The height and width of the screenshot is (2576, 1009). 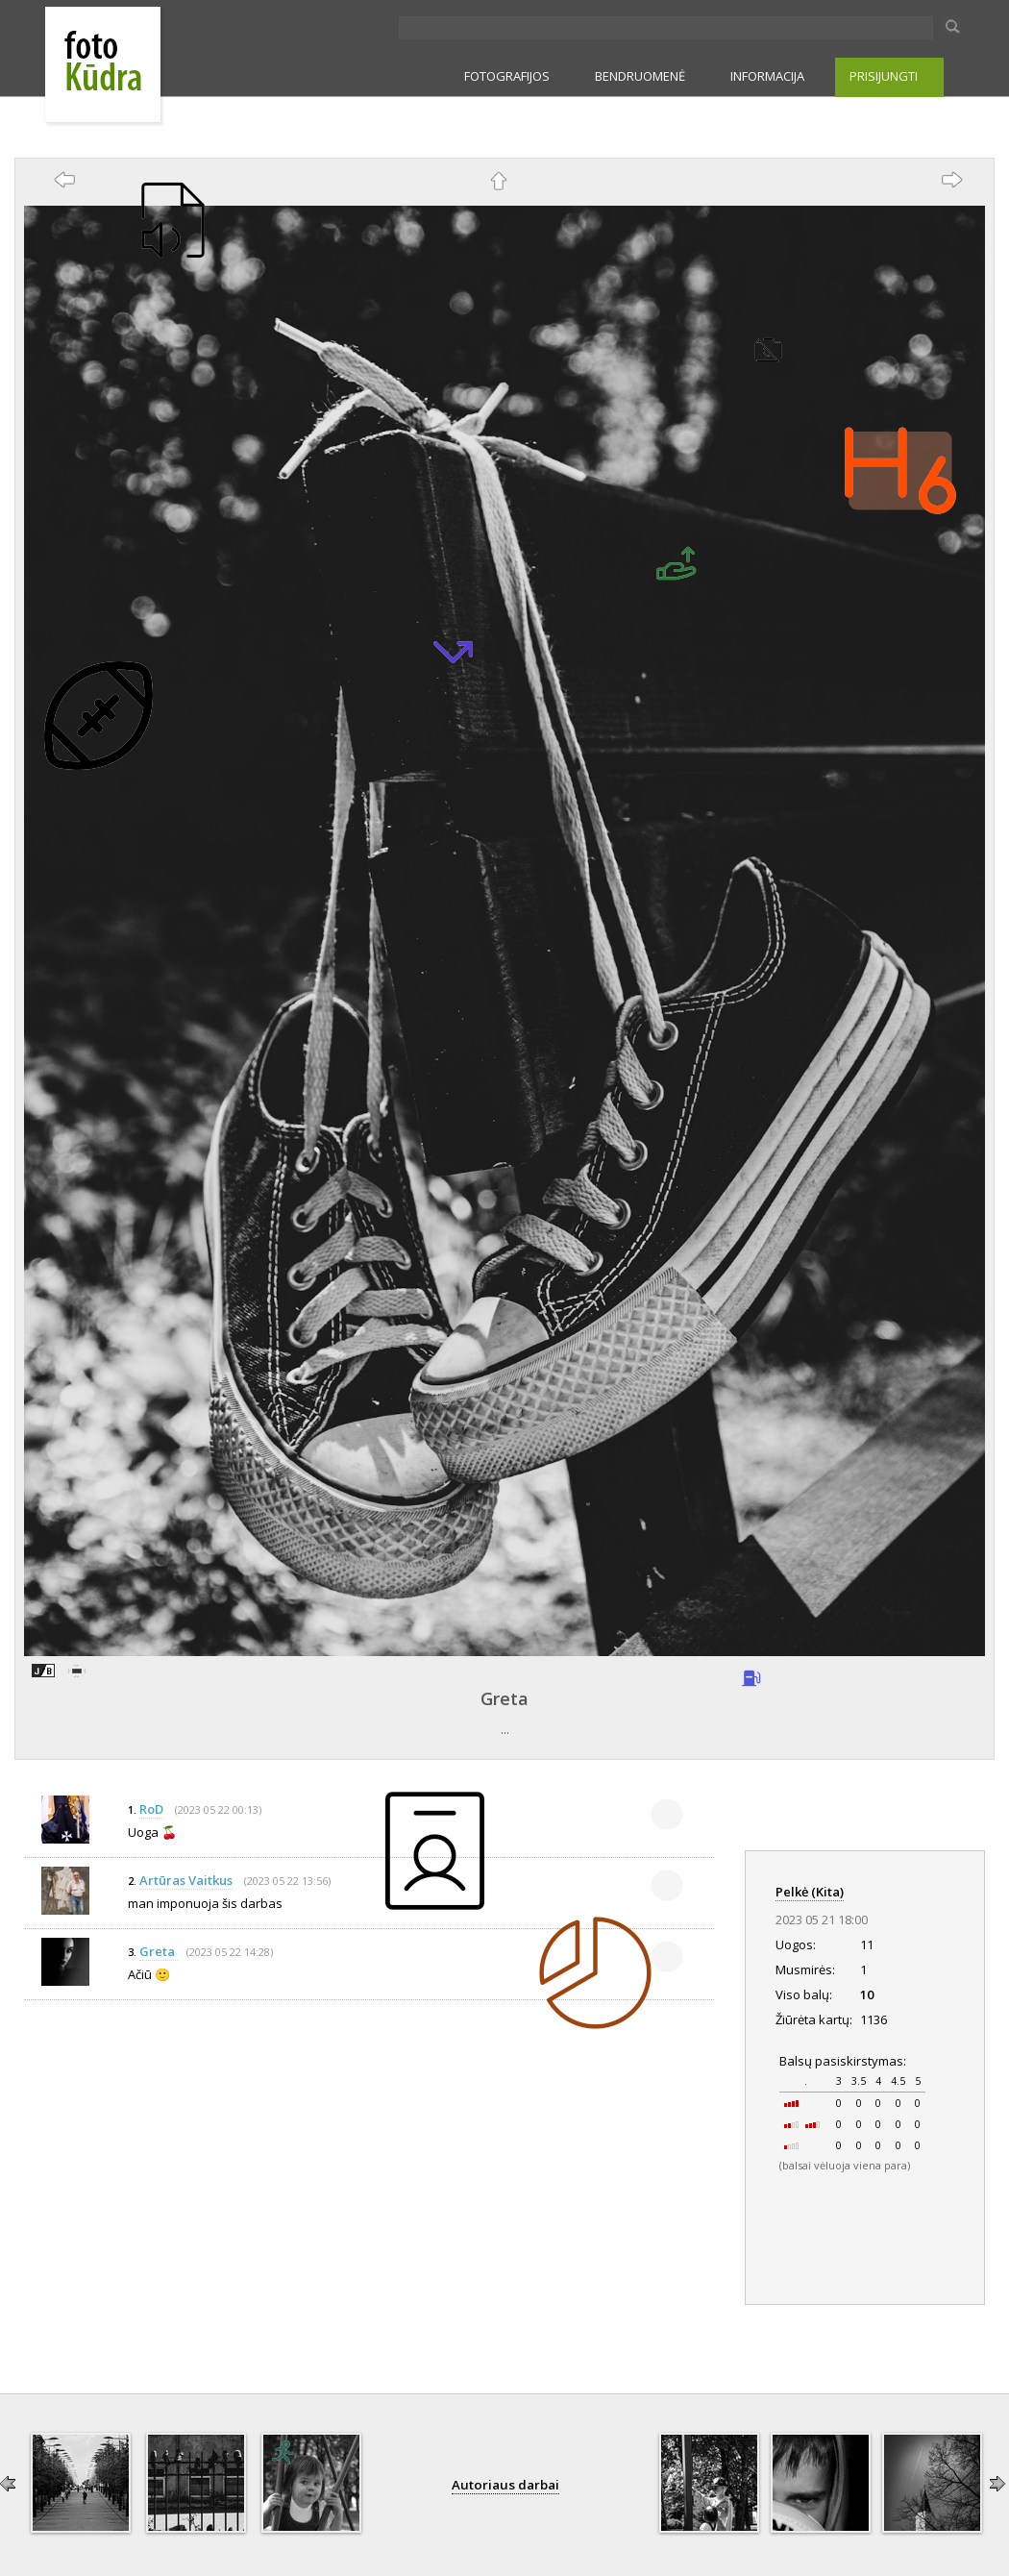 I want to click on start a running or fitness activity, so click(x=283, y=2452).